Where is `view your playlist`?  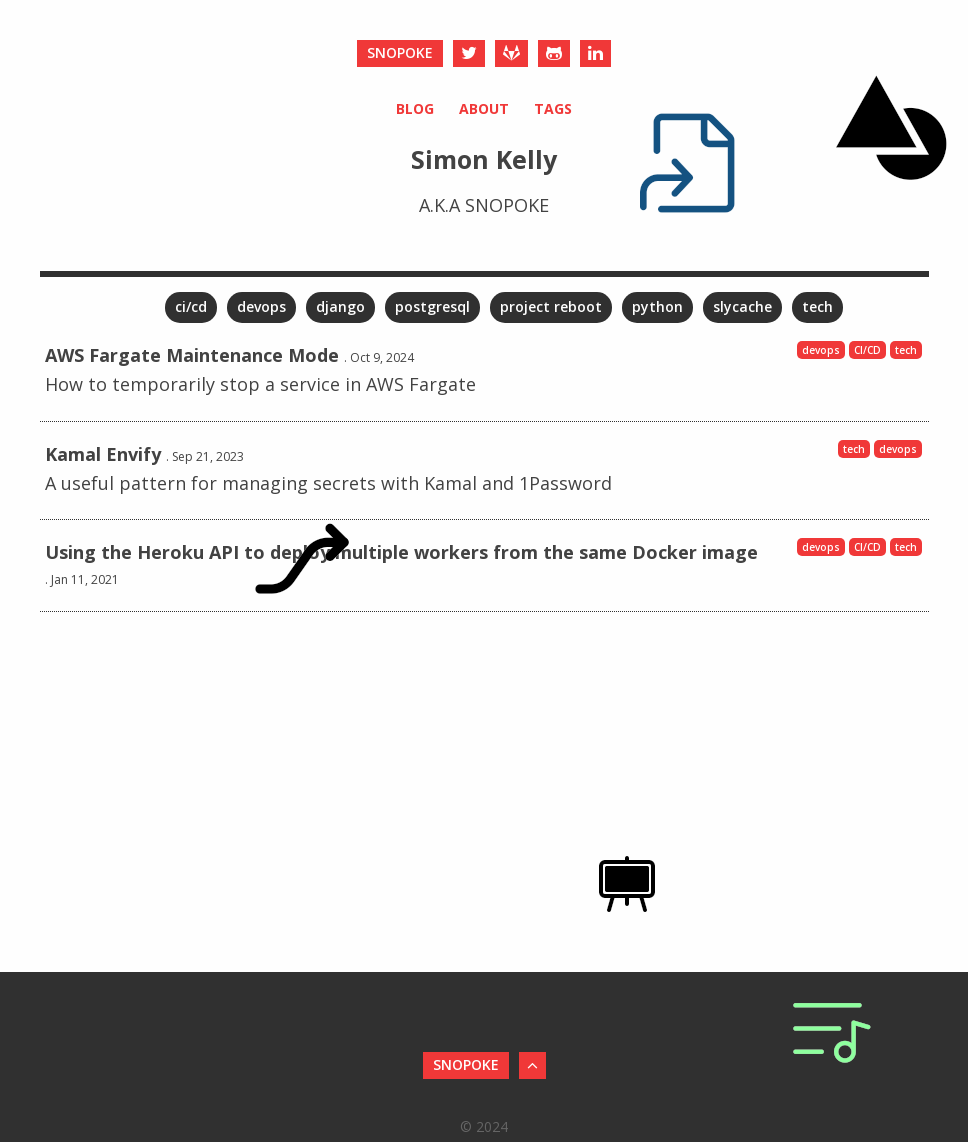 view your playlist is located at coordinates (827, 1028).